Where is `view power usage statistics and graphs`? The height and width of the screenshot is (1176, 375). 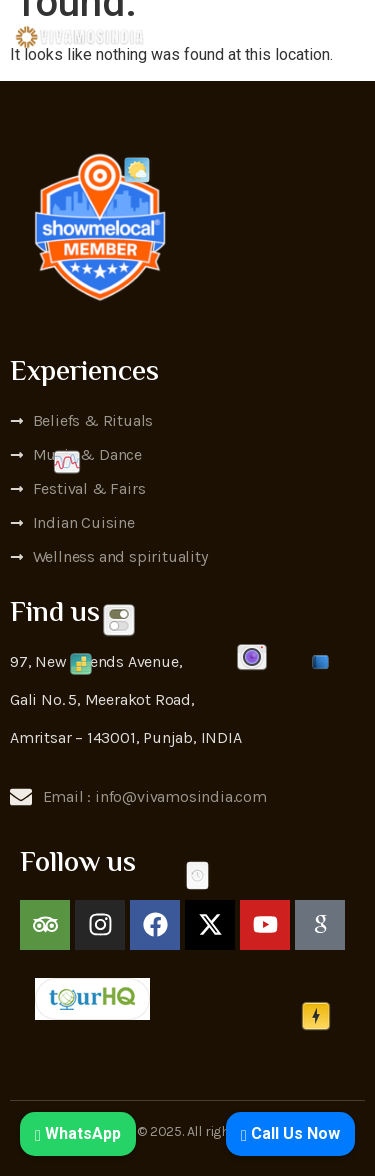 view power usage statistics and graphs is located at coordinates (67, 462).